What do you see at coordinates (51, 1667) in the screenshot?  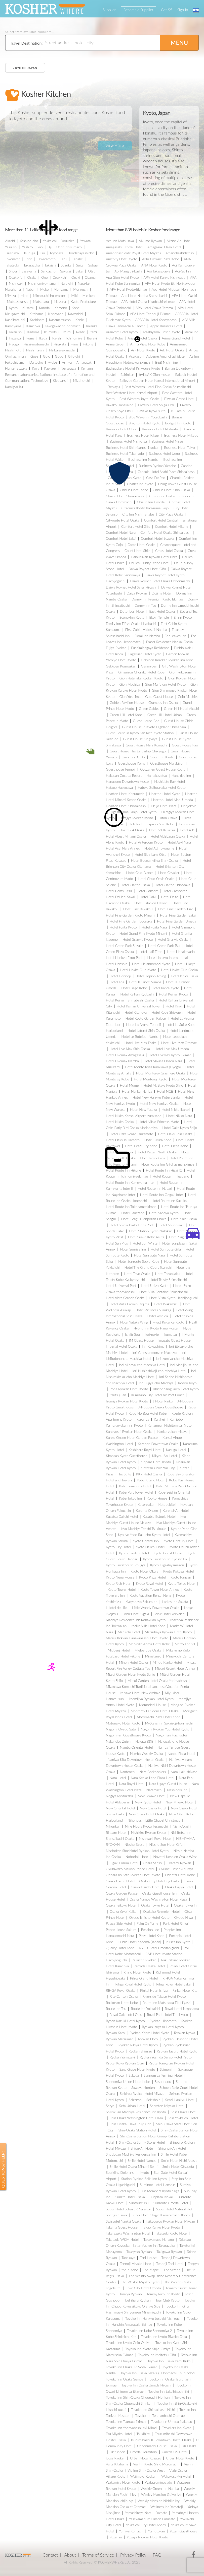 I see `start a running or fitness activity` at bounding box center [51, 1667].